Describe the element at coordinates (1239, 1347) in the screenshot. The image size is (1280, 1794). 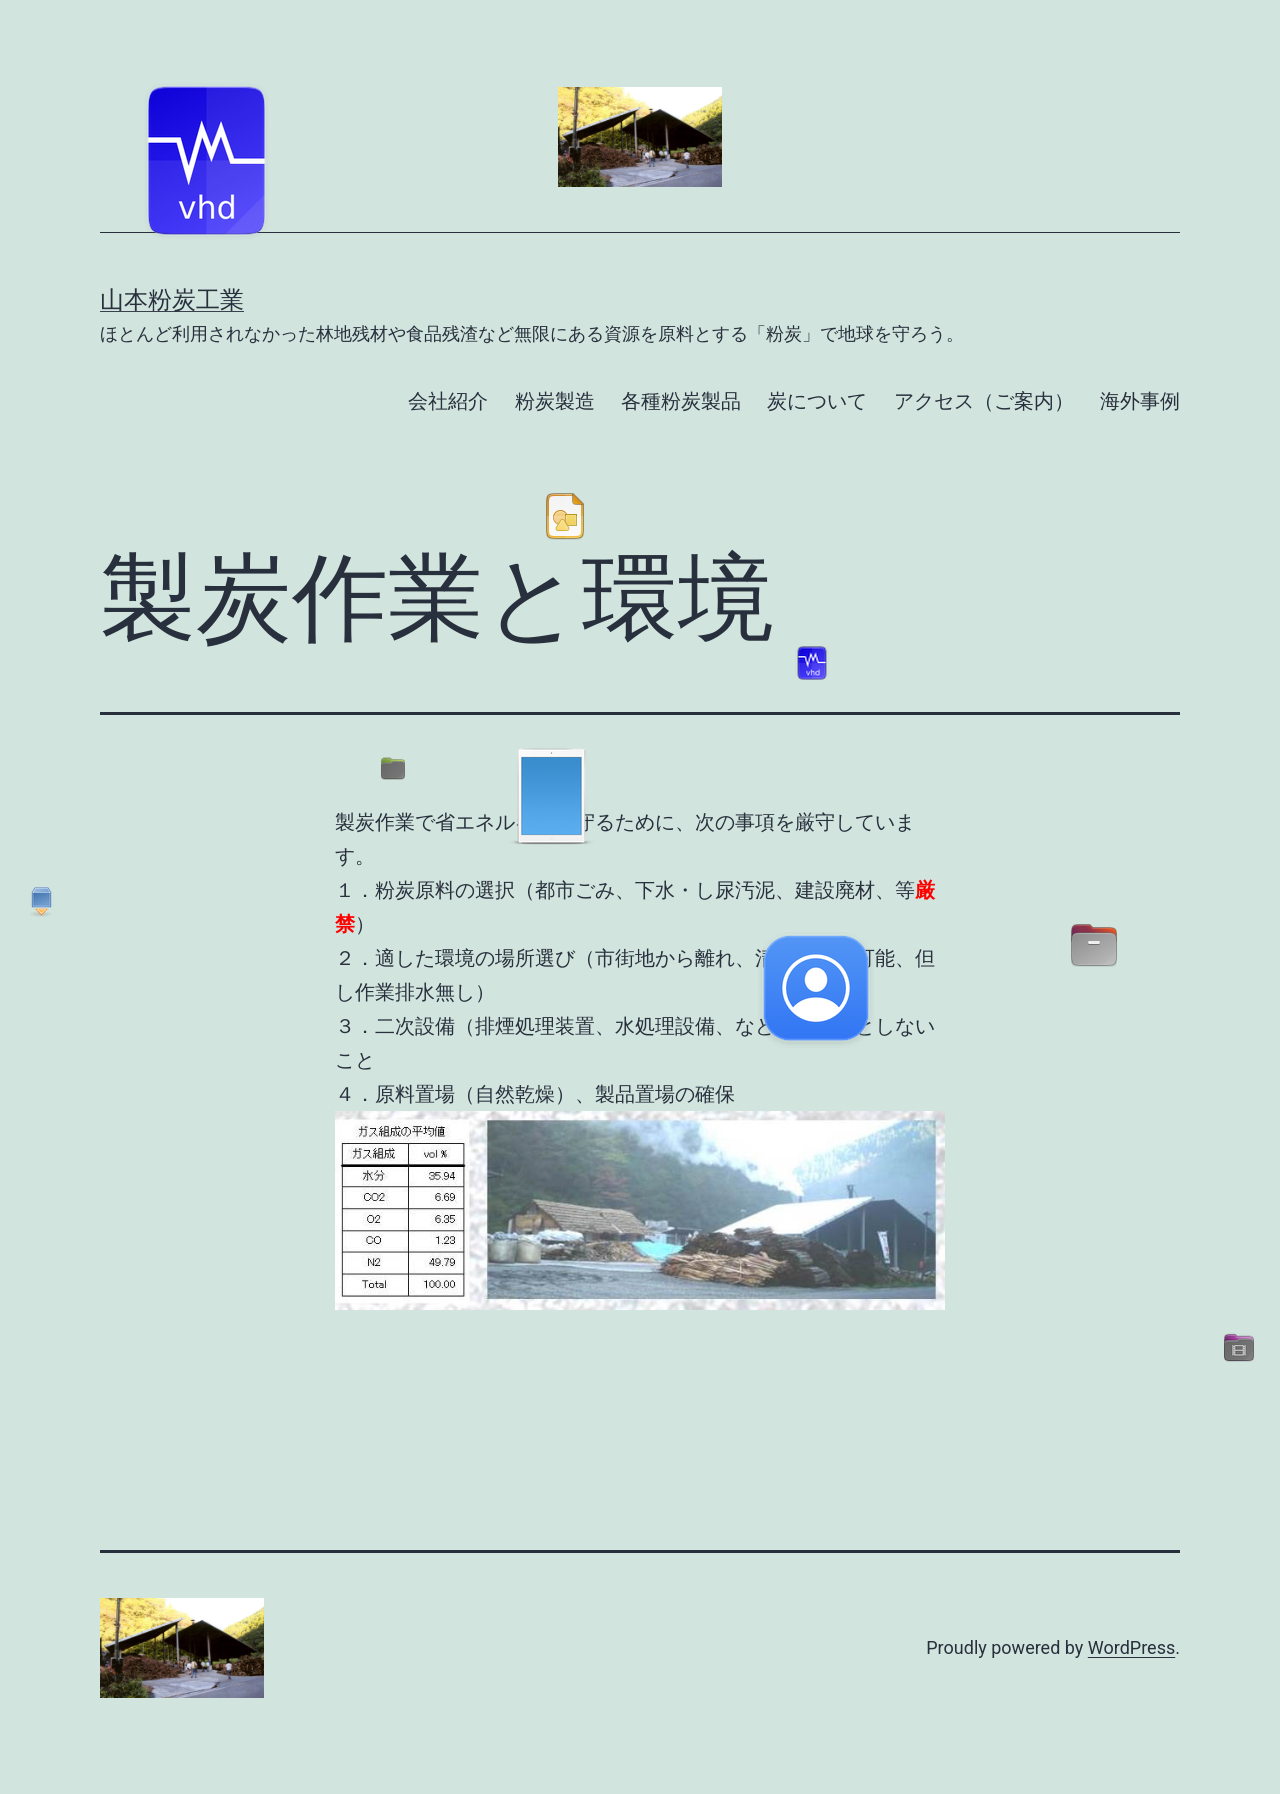
I see `open your videos folder` at that location.